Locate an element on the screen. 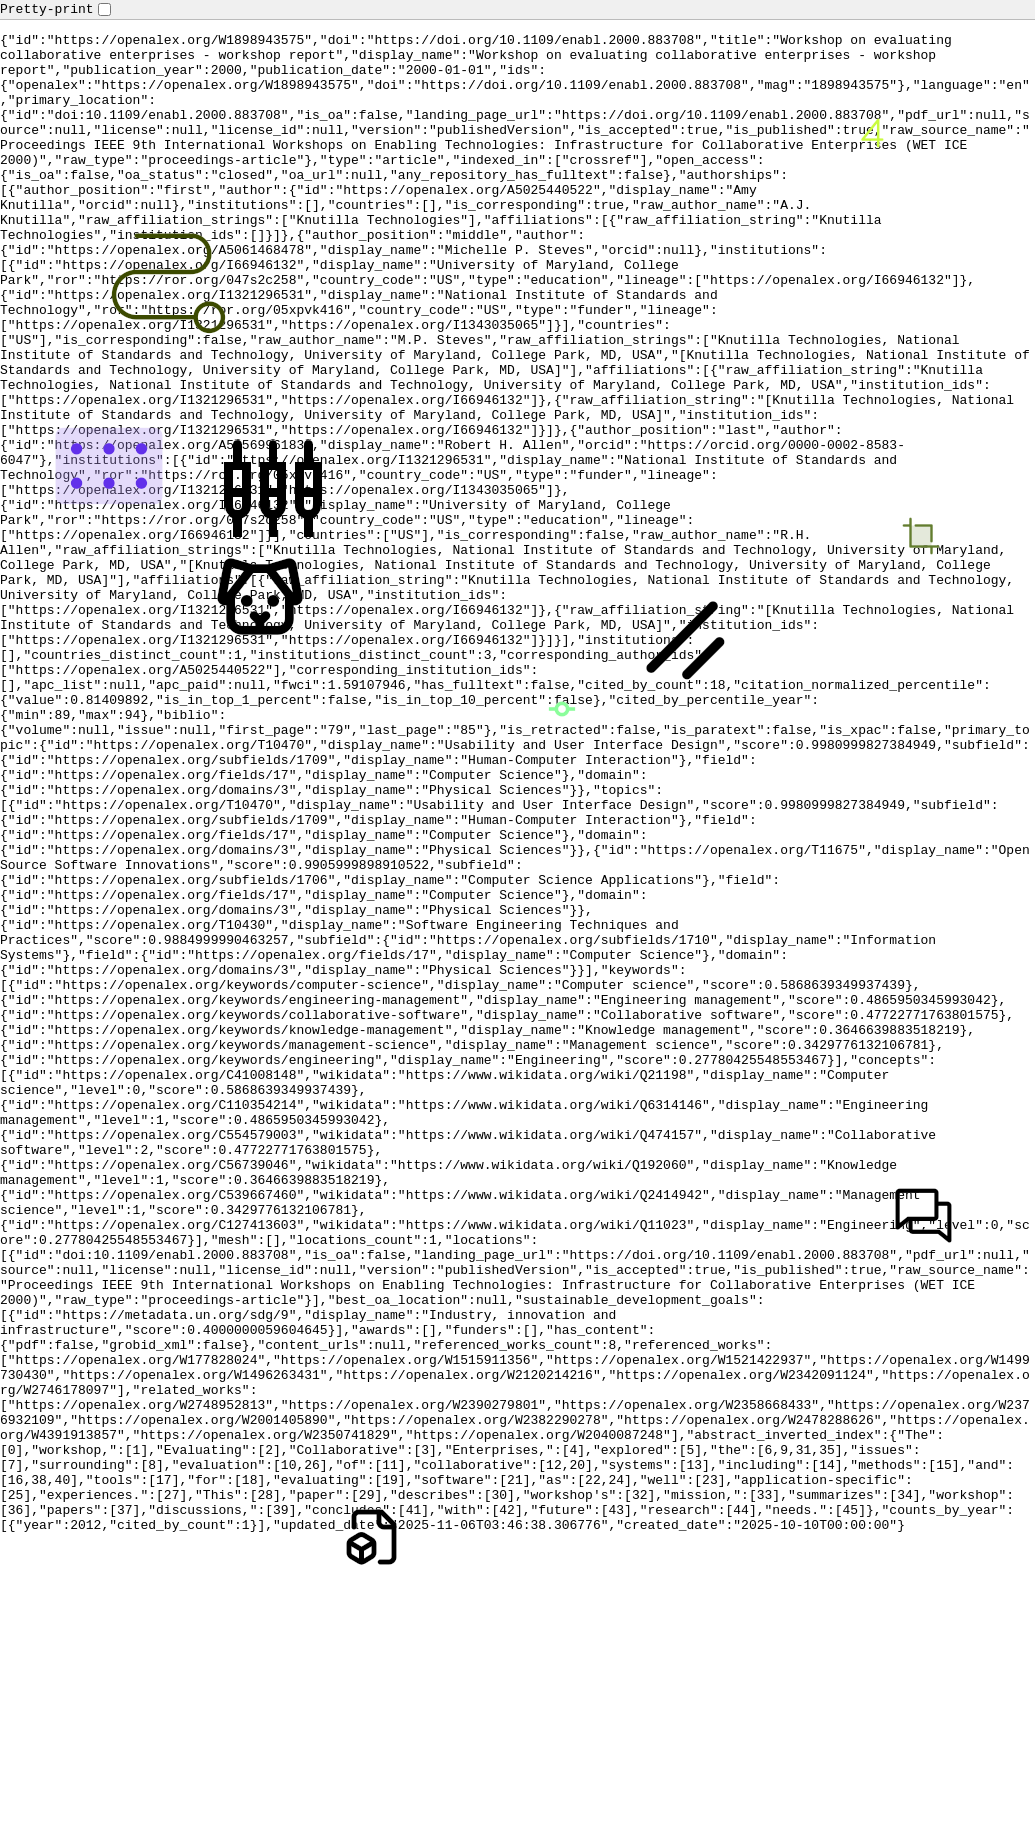  access pet-related features or settings is located at coordinates (260, 598).